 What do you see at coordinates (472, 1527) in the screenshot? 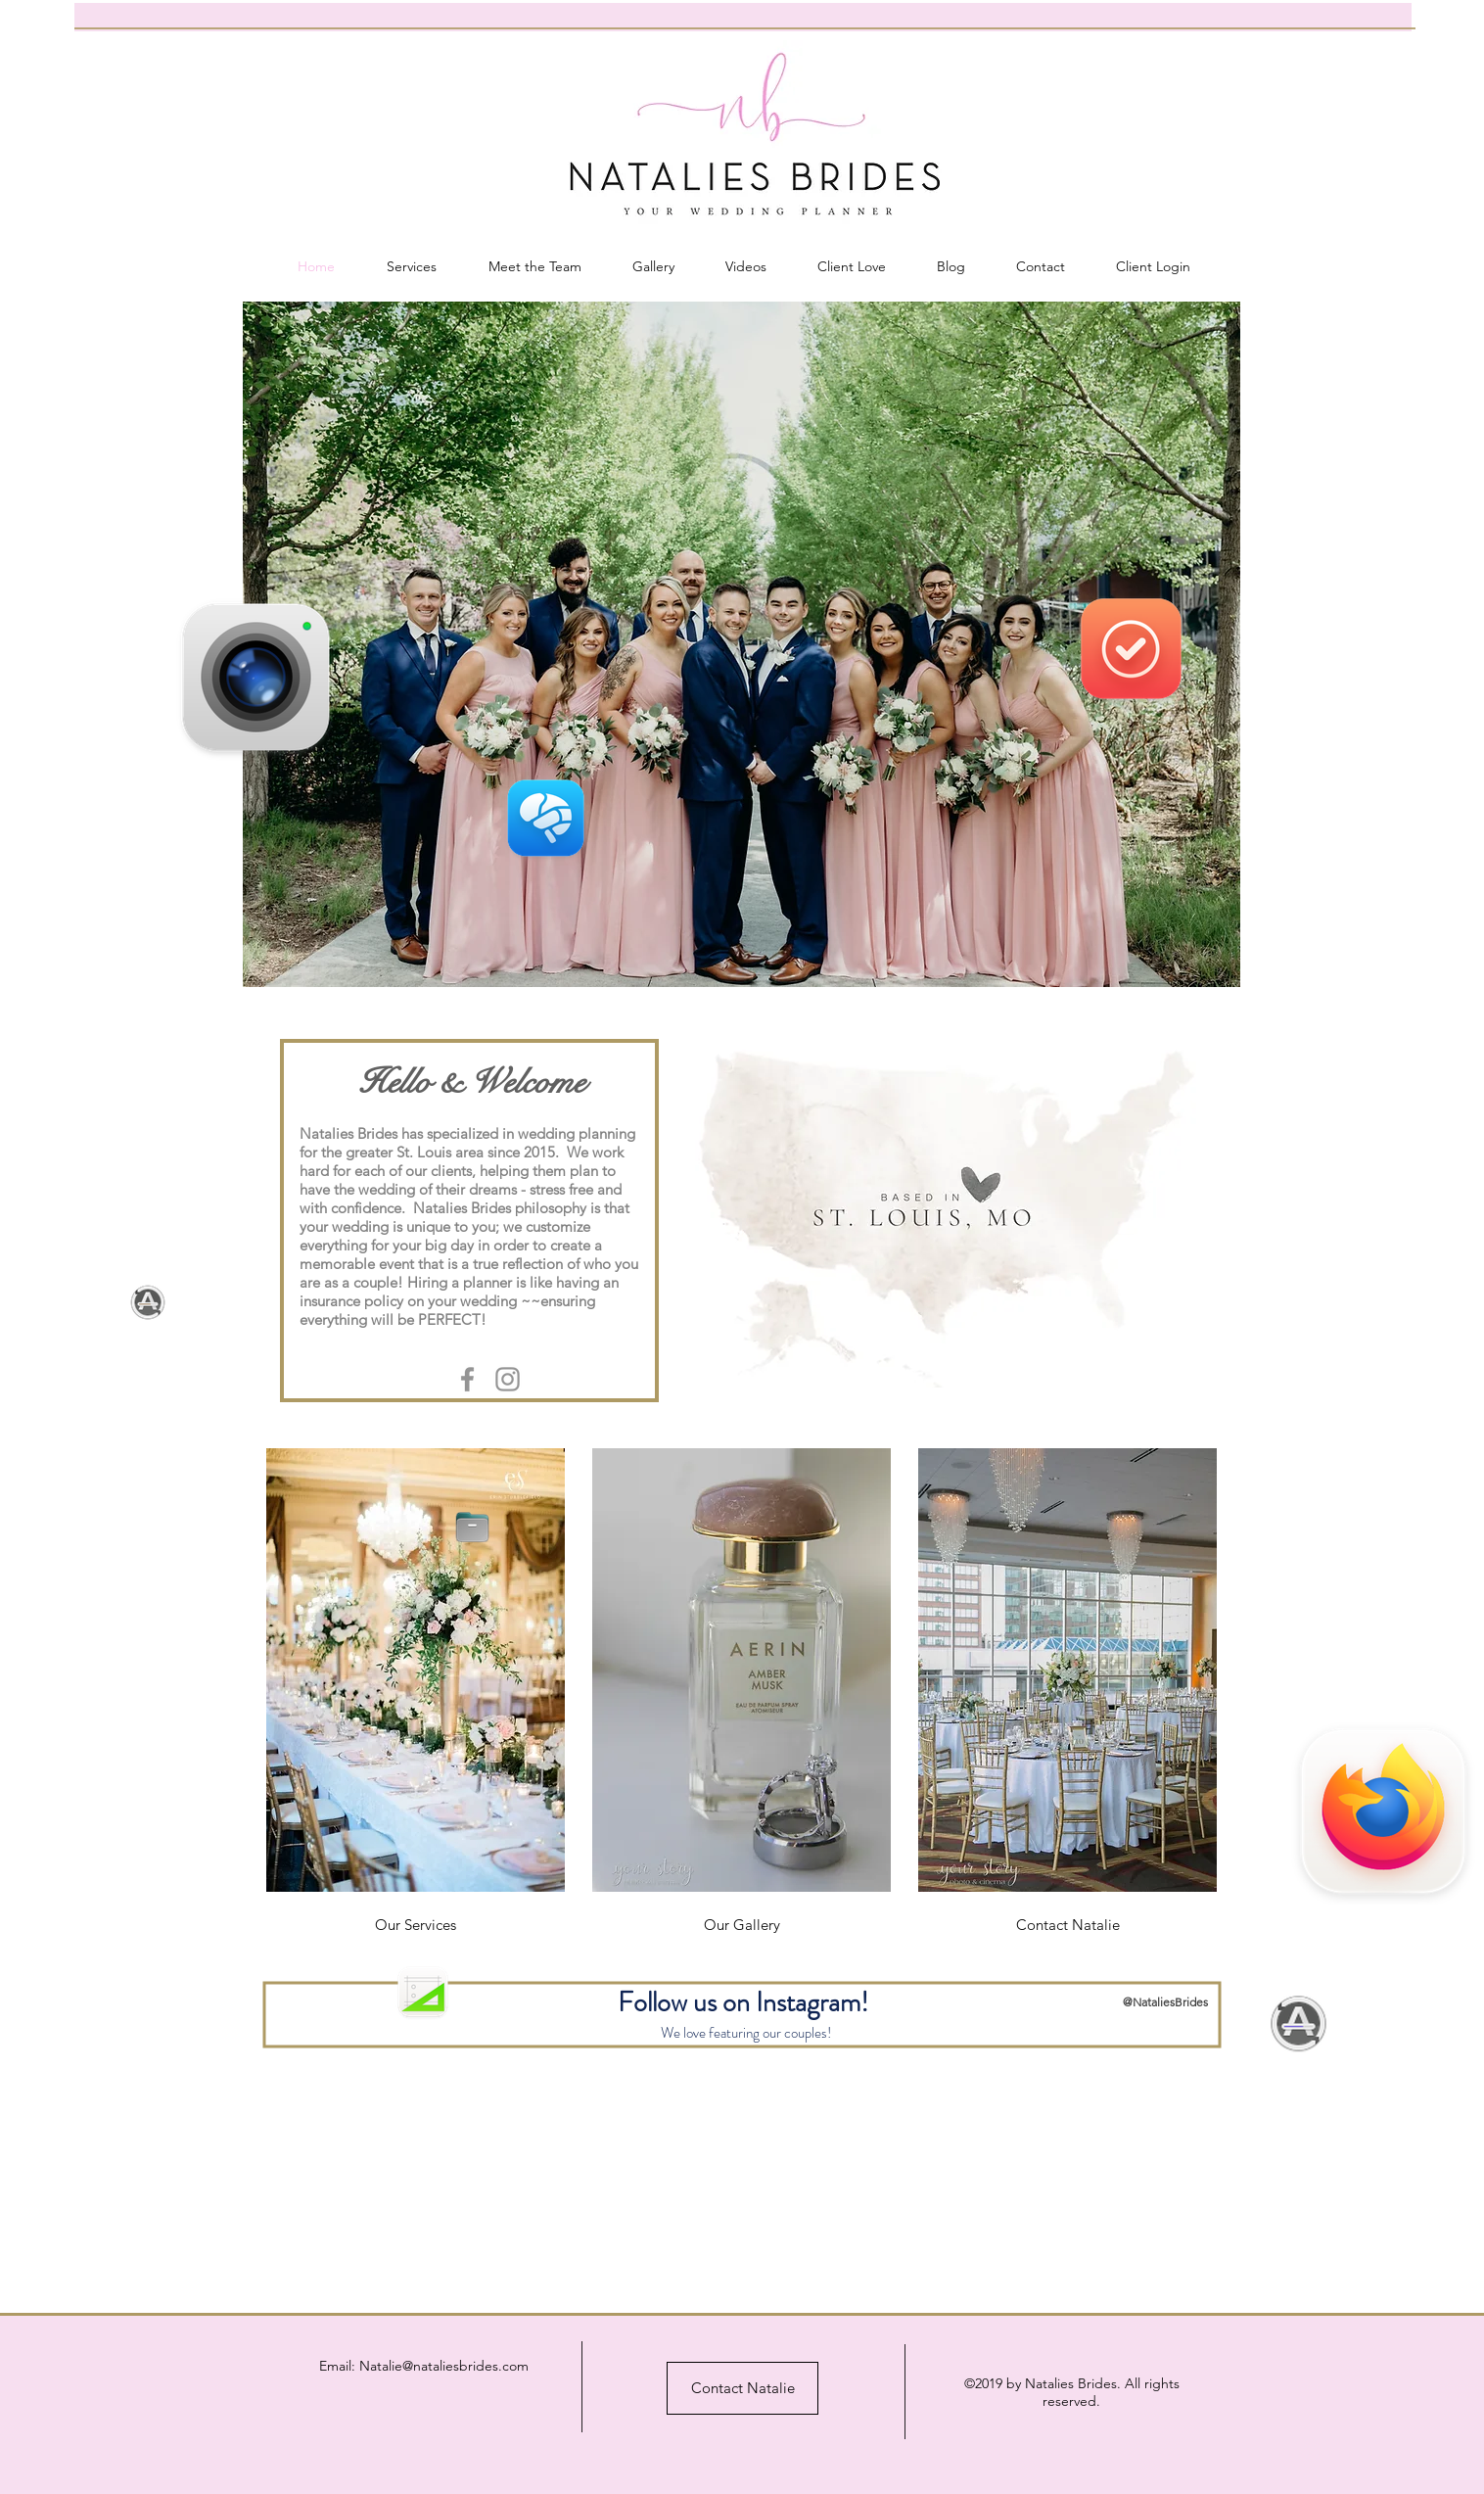
I see `open the file manager application` at bounding box center [472, 1527].